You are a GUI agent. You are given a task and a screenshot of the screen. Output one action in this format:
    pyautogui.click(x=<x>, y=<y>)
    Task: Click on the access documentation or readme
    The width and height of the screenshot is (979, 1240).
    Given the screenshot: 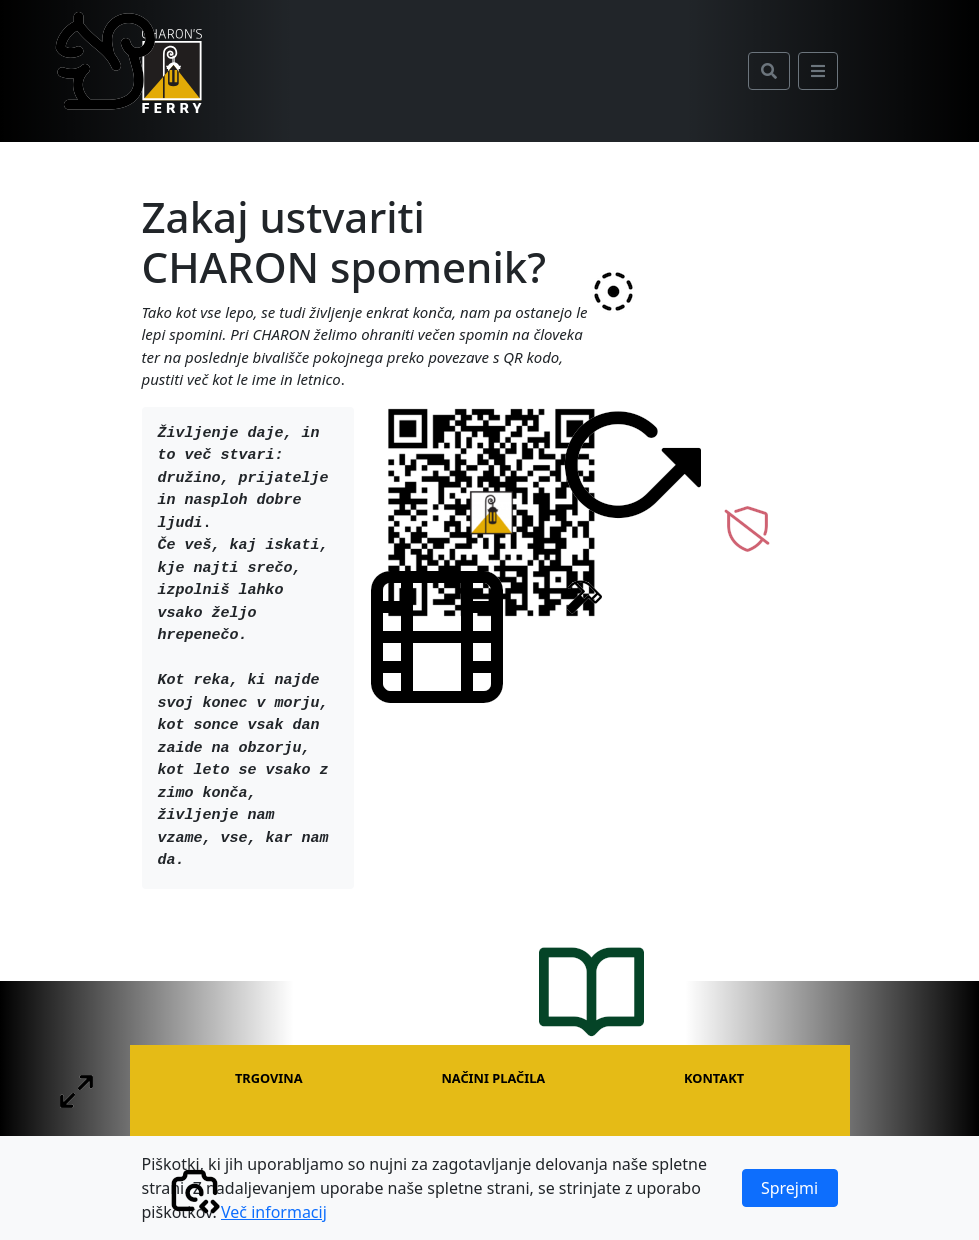 What is the action you would take?
    pyautogui.click(x=591, y=993)
    